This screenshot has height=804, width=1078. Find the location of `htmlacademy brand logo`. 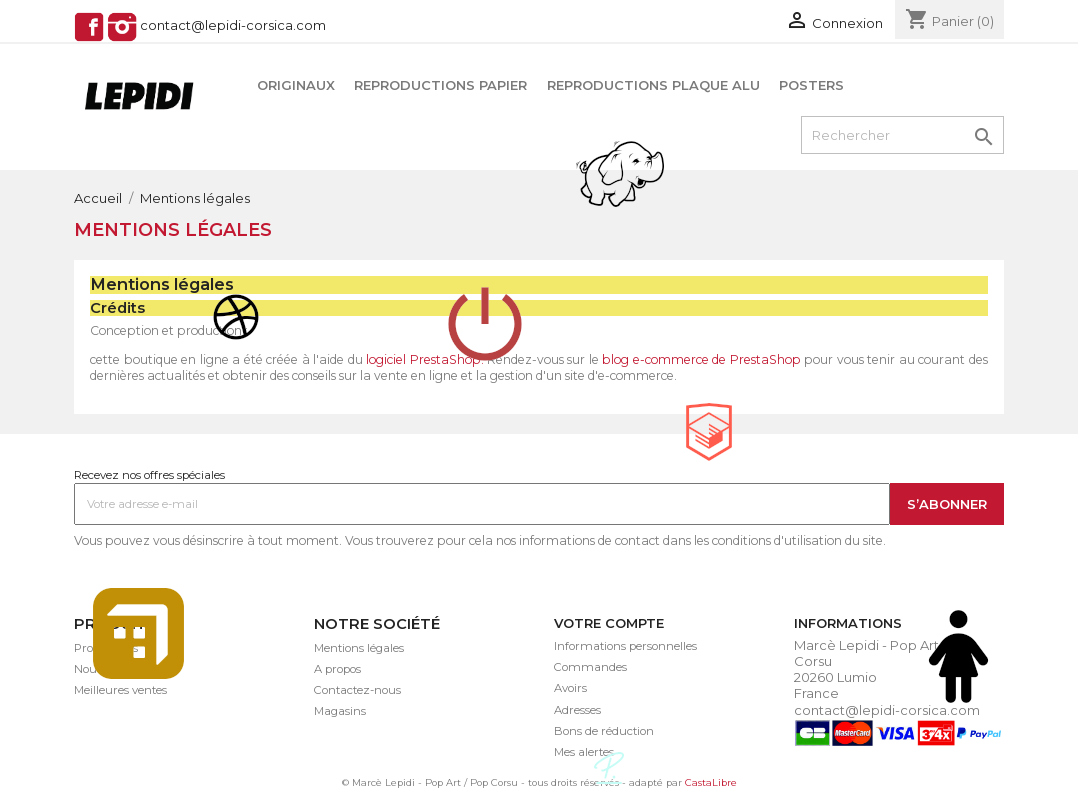

htmlacademy brand logo is located at coordinates (709, 432).